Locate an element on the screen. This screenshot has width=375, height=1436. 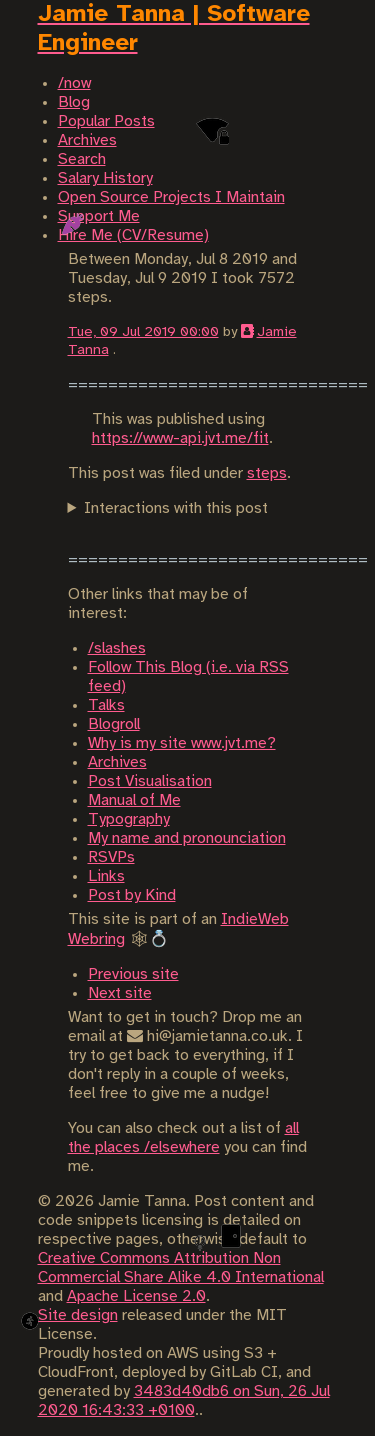
start running or jogging activity is located at coordinates (30, 1321).